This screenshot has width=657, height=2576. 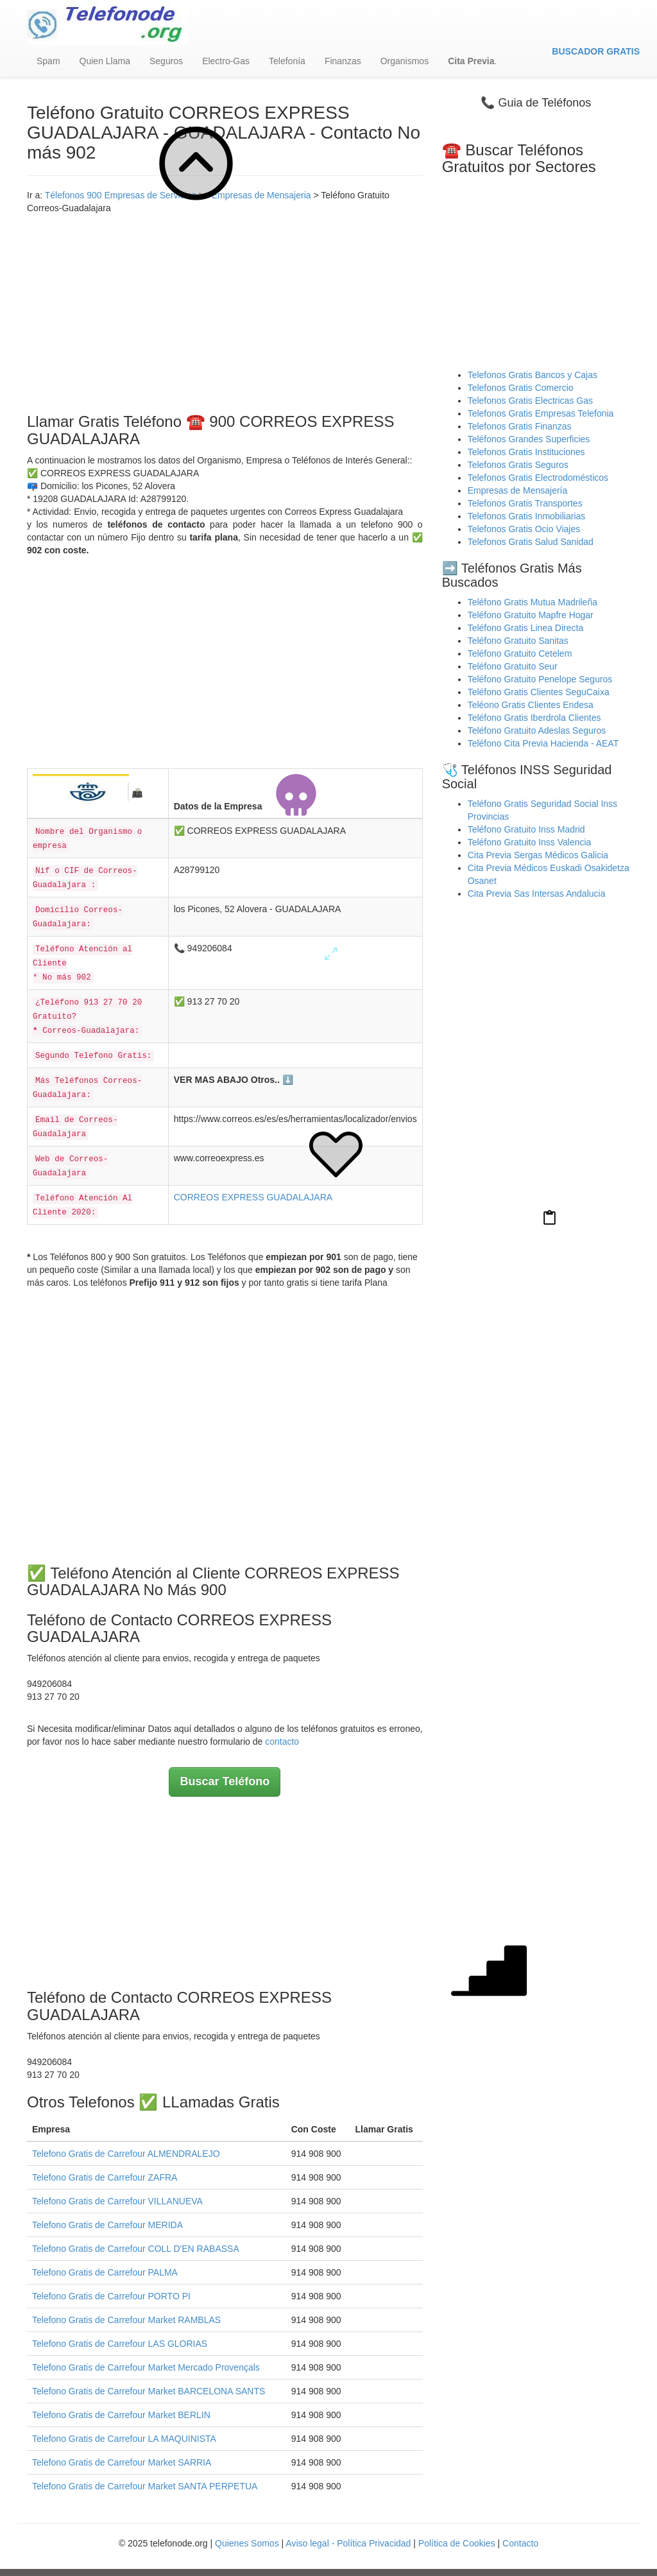 I want to click on indicates dangerous or harmful content, so click(x=296, y=795).